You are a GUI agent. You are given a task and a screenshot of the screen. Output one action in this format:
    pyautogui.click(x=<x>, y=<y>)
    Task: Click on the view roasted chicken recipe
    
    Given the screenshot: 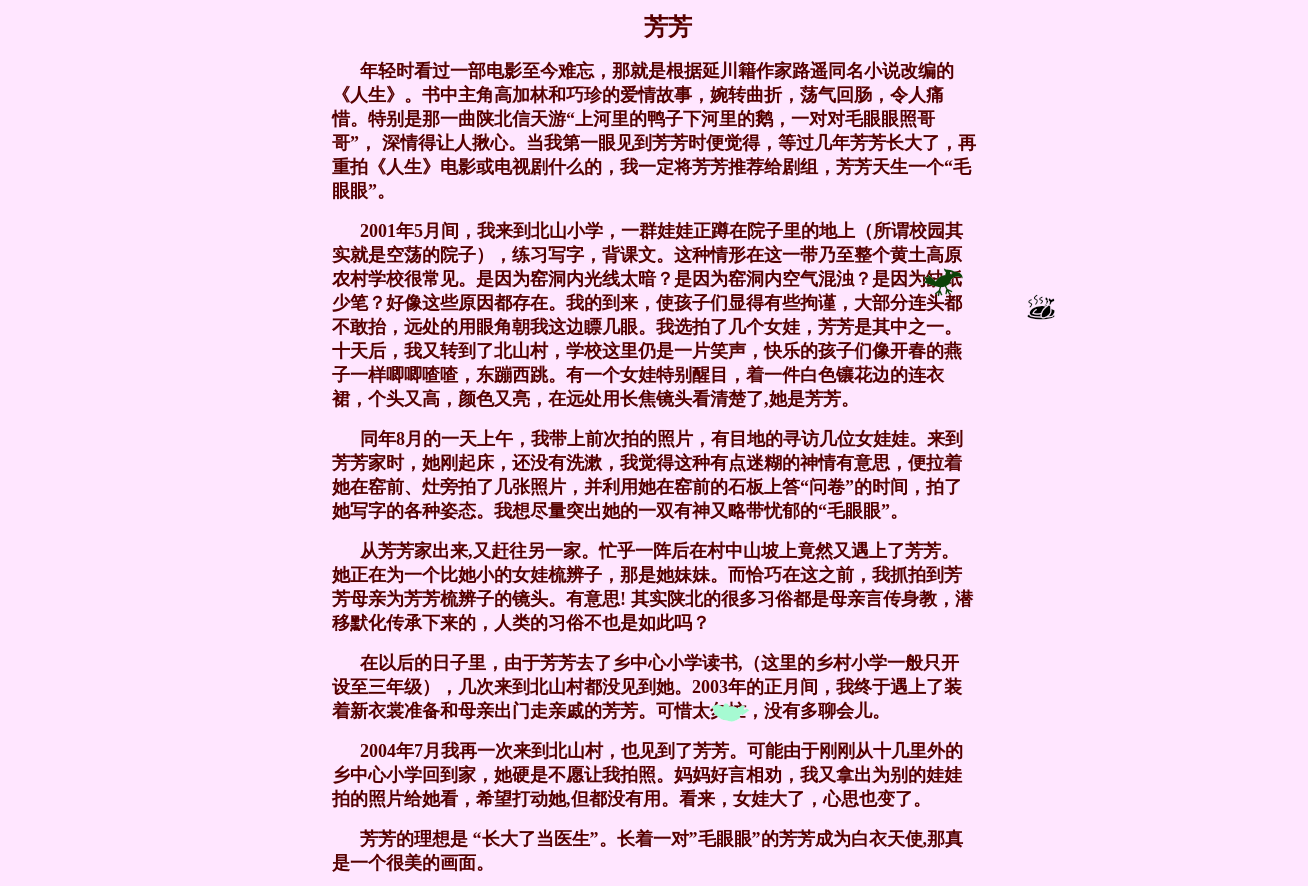 What is the action you would take?
    pyautogui.click(x=1041, y=307)
    